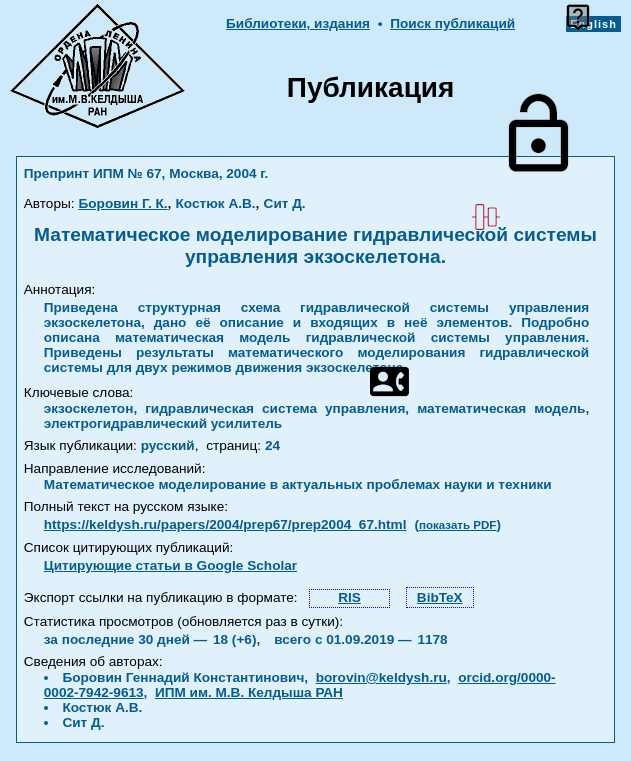 The image size is (631, 761). I want to click on access live help or support chat, so click(578, 17).